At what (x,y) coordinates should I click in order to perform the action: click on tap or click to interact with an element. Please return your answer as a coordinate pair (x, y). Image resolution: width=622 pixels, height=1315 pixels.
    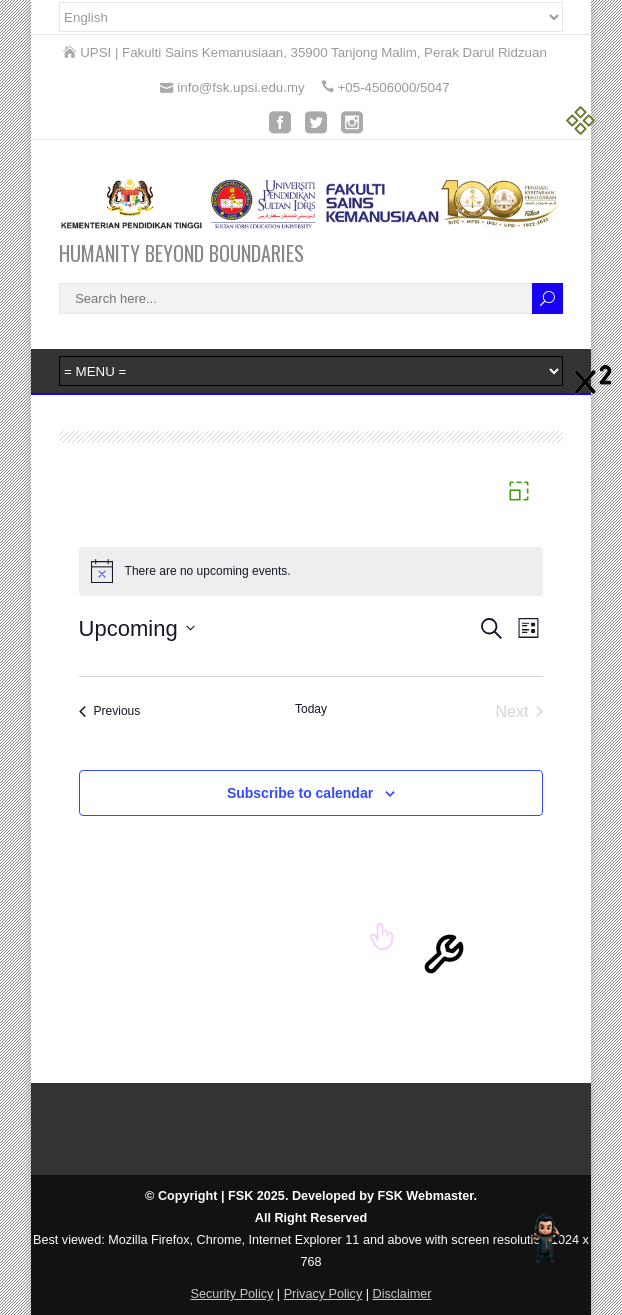
    Looking at the image, I should click on (381, 936).